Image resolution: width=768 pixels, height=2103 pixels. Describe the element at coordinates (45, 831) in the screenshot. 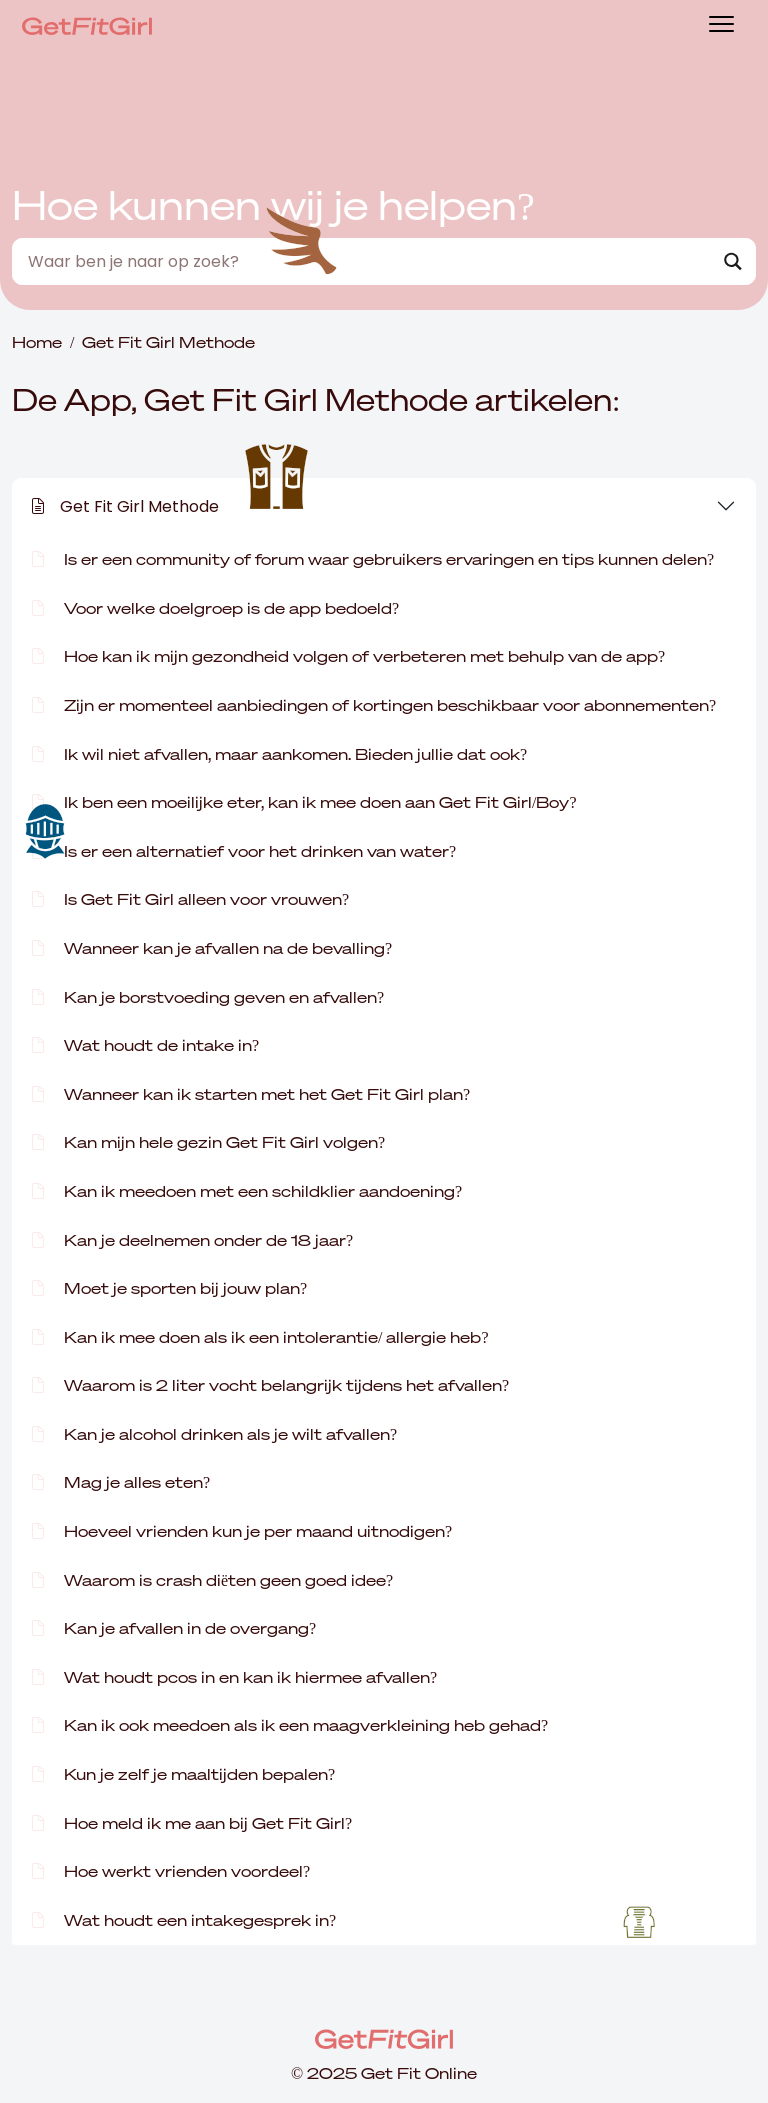

I see `select knight or warrior character class` at that location.